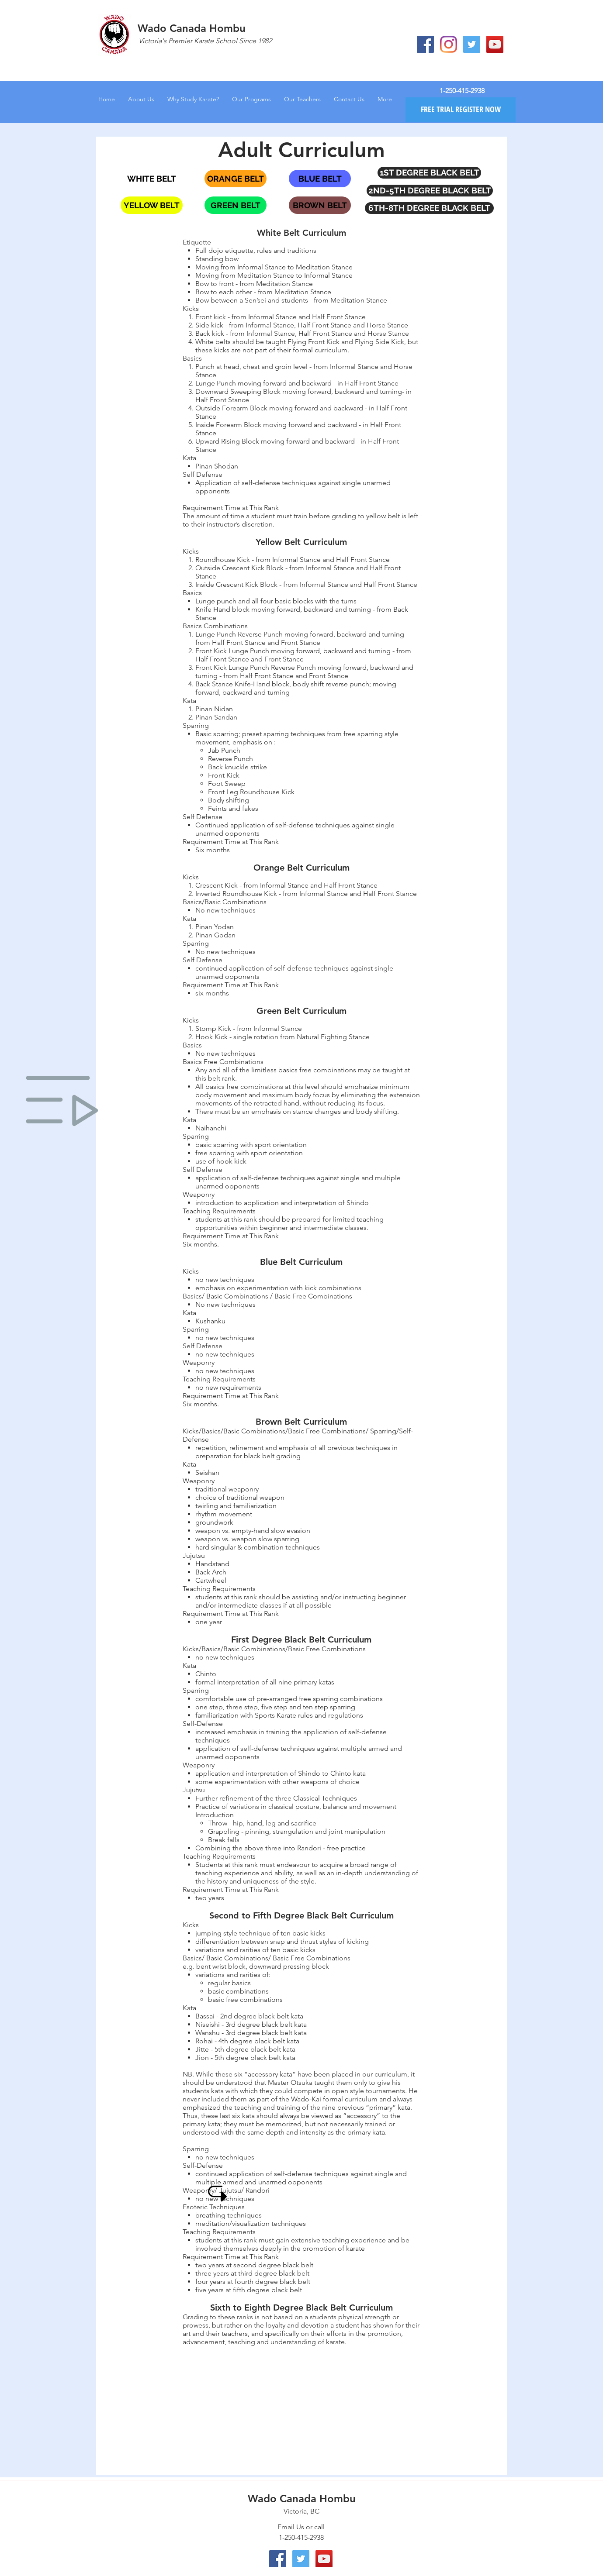 The image size is (603, 2576). I want to click on redo last action, so click(217, 2193).